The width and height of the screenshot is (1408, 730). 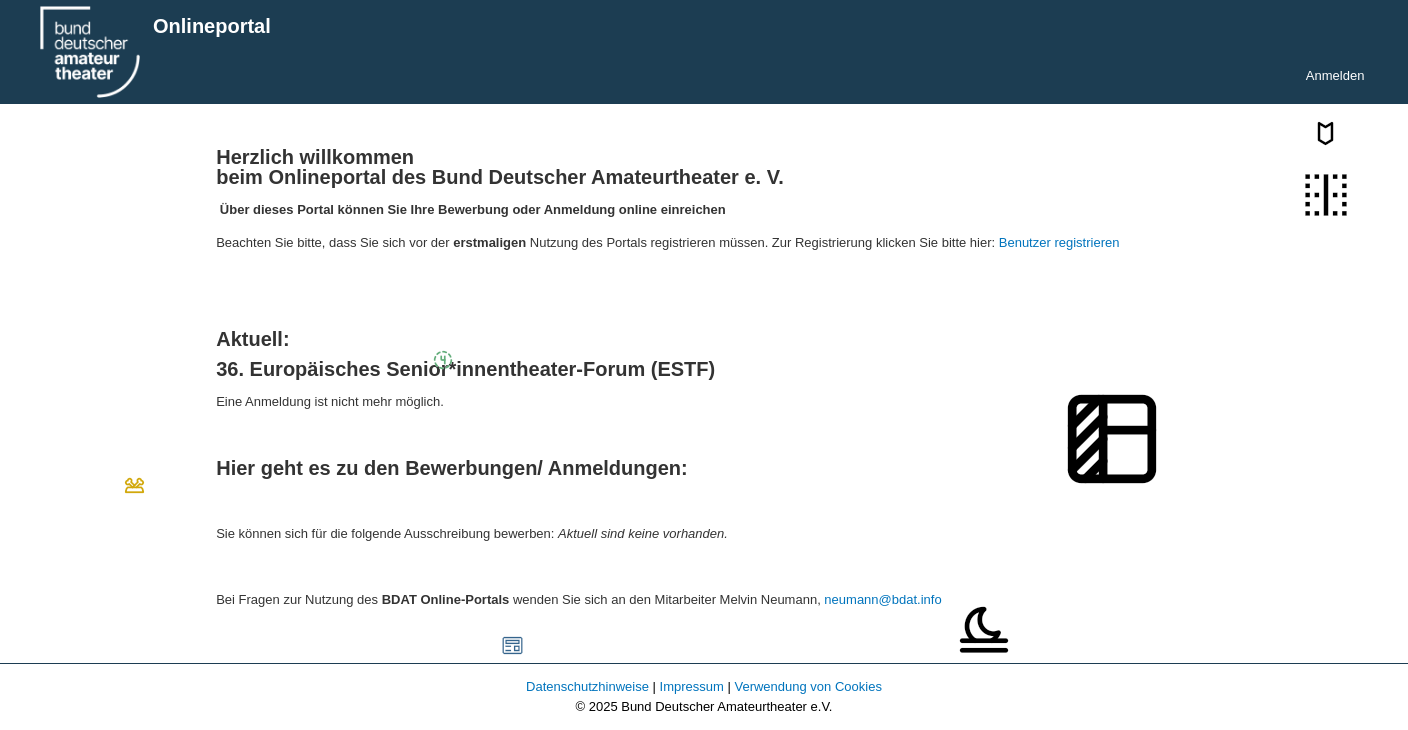 What do you see at coordinates (1325, 133) in the screenshot?
I see `view your profile badge or achievement` at bounding box center [1325, 133].